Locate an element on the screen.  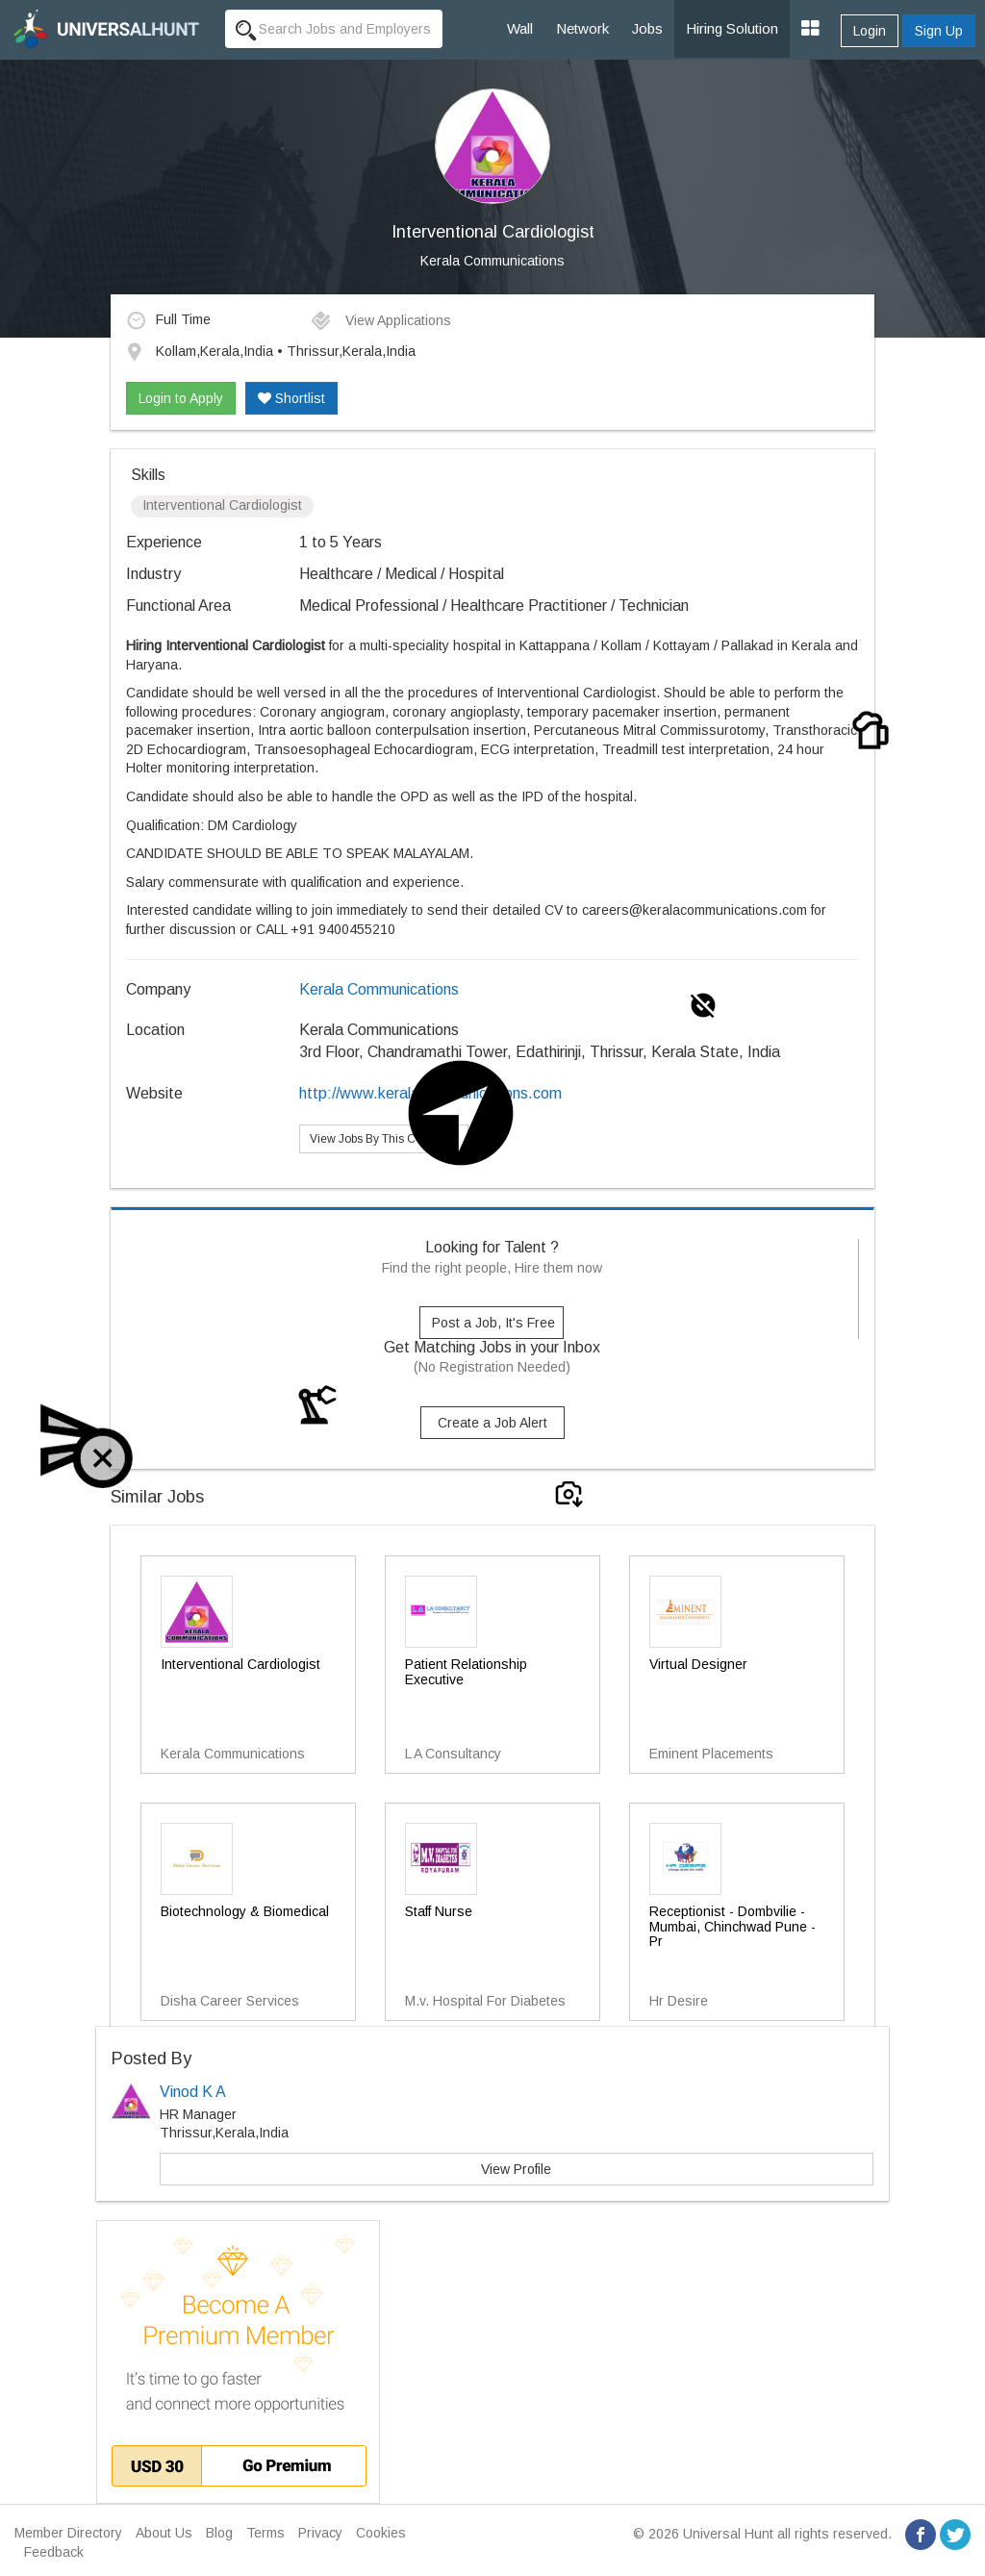
cancel a scheduled message is located at coordinates (85, 1440).